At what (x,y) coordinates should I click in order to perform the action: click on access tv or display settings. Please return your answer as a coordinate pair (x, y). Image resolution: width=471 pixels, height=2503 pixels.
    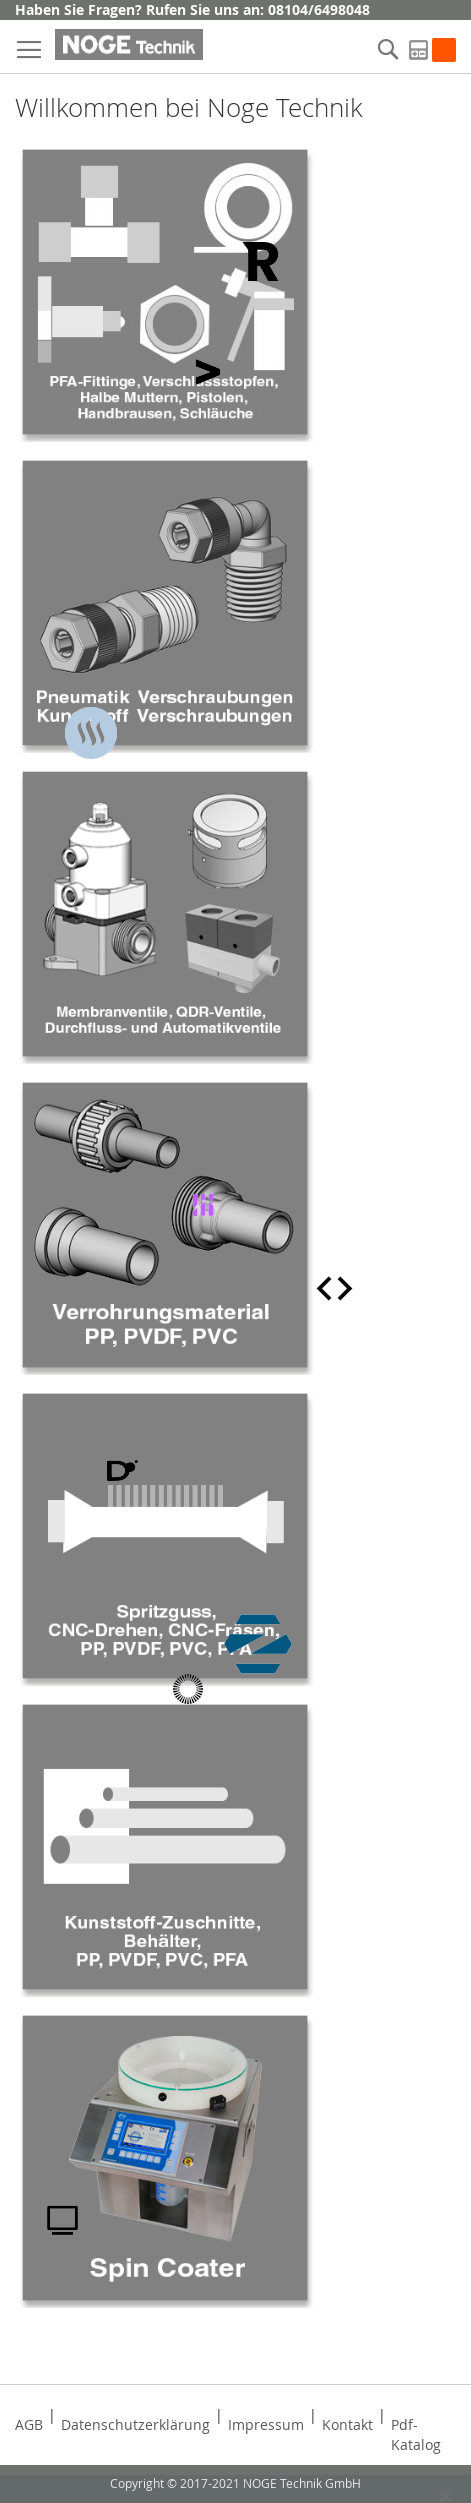
    Looking at the image, I should click on (62, 2219).